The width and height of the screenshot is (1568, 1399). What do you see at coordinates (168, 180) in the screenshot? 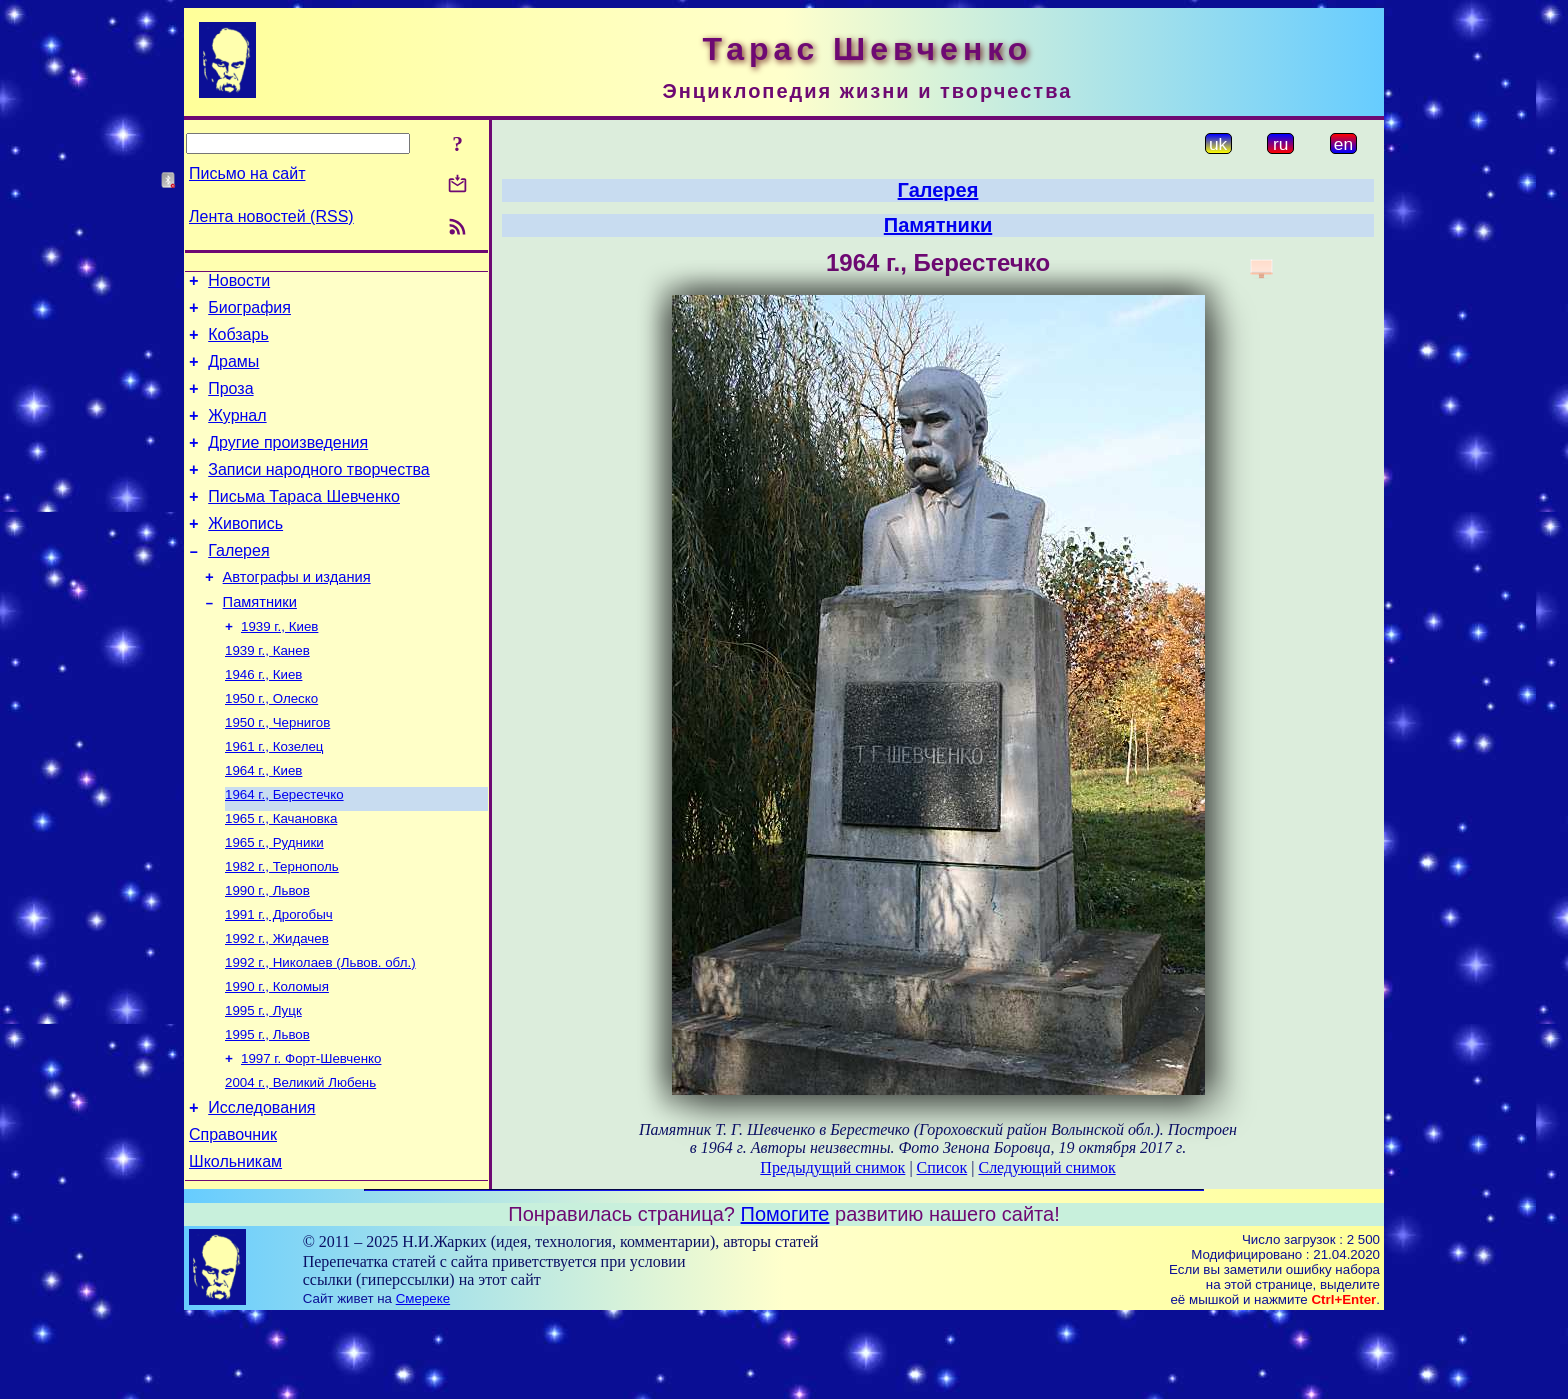
I see `bluetooth is currently disabled` at bounding box center [168, 180].